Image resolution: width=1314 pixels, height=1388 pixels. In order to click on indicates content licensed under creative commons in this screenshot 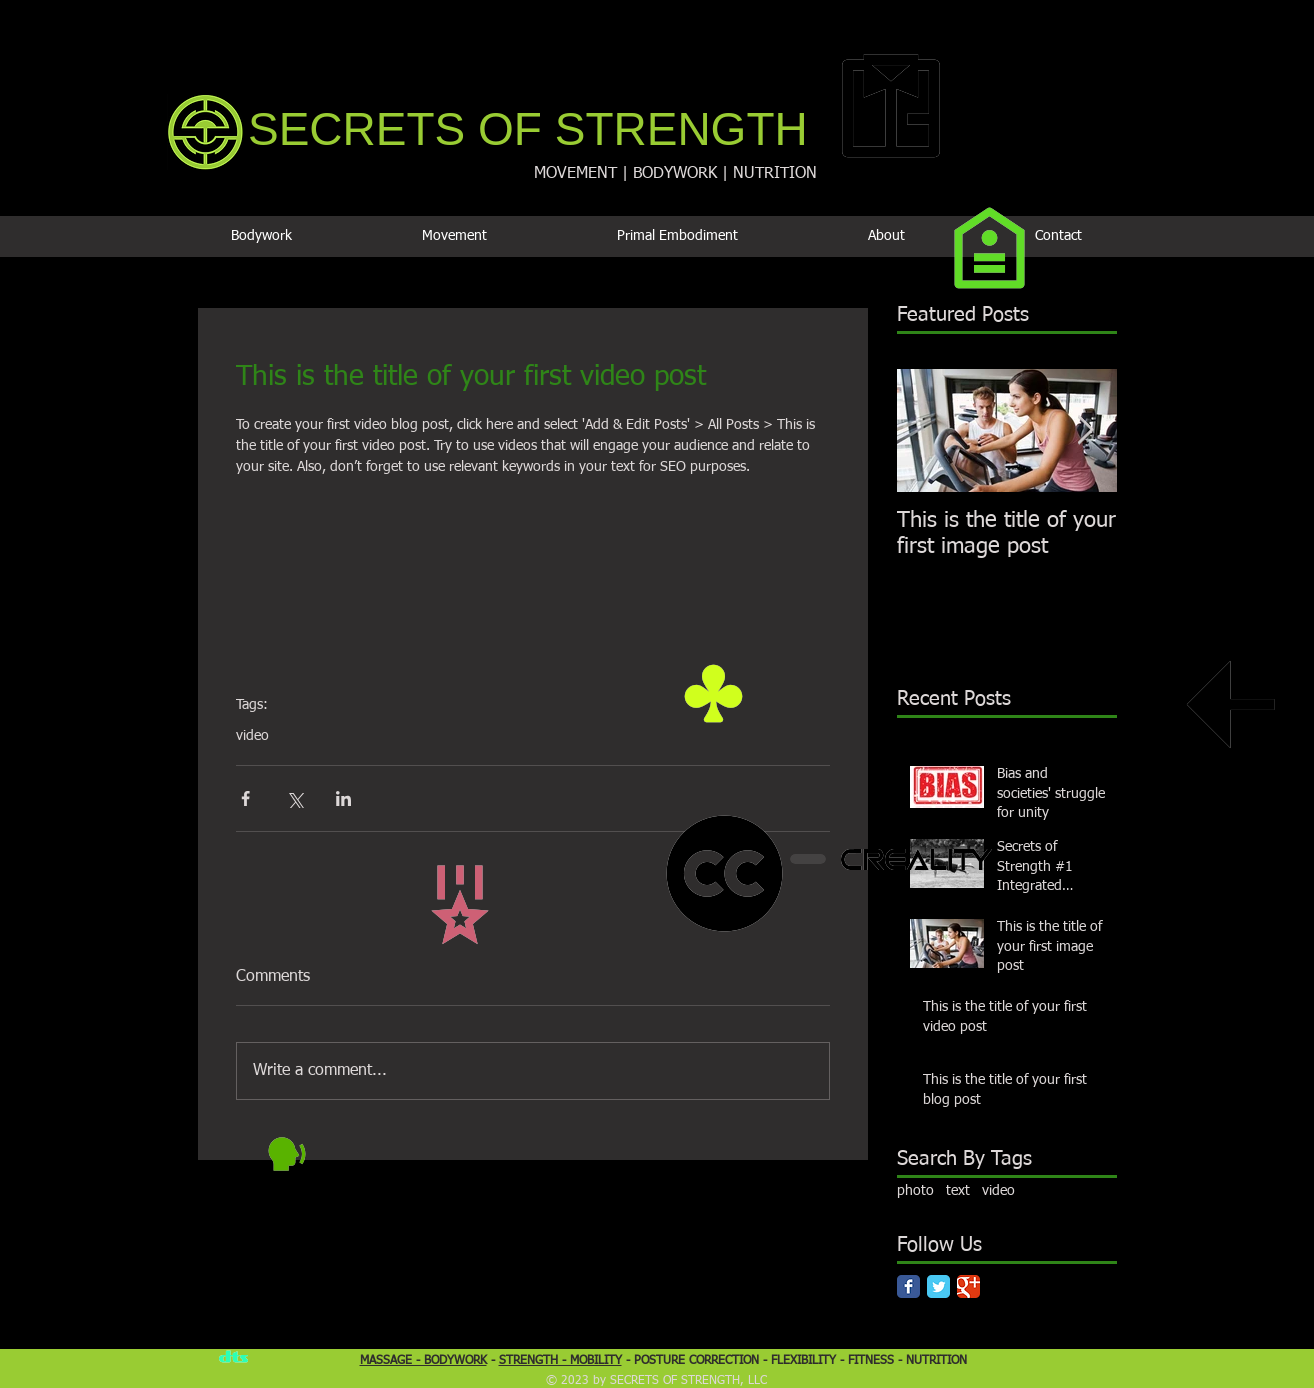, I will do `click(724, 873)`.